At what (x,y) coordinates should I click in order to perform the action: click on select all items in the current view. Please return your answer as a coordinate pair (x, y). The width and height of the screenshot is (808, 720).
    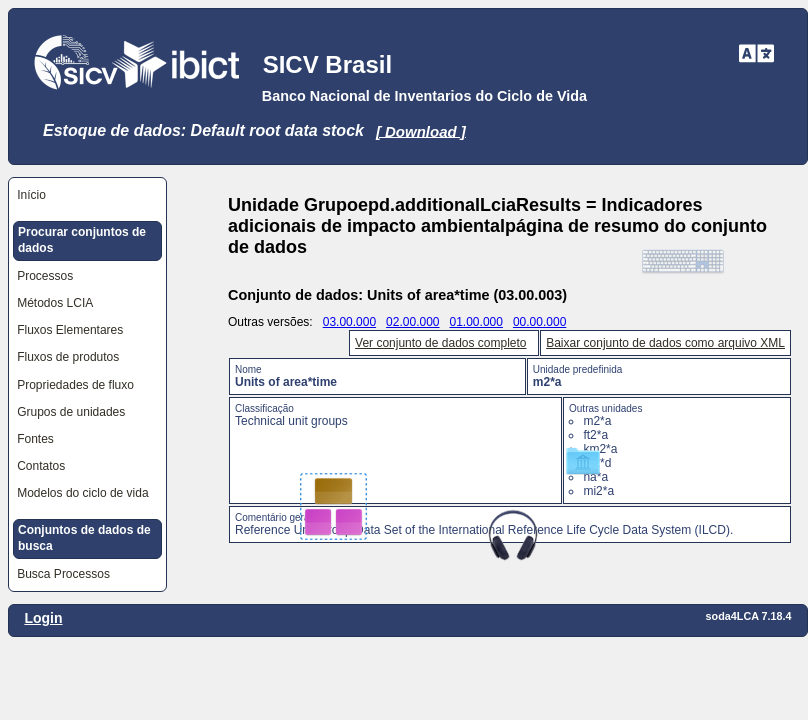
    Looking at the image, I should click on (333, 506).